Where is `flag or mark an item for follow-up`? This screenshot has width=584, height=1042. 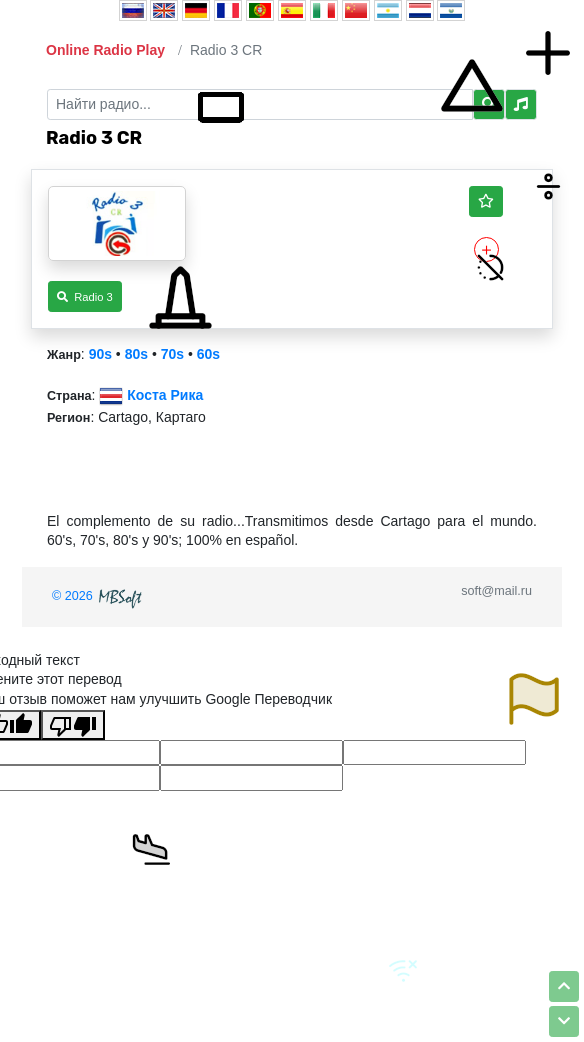
flag or mark an item for follow-up is located at coordinates (532, 698).